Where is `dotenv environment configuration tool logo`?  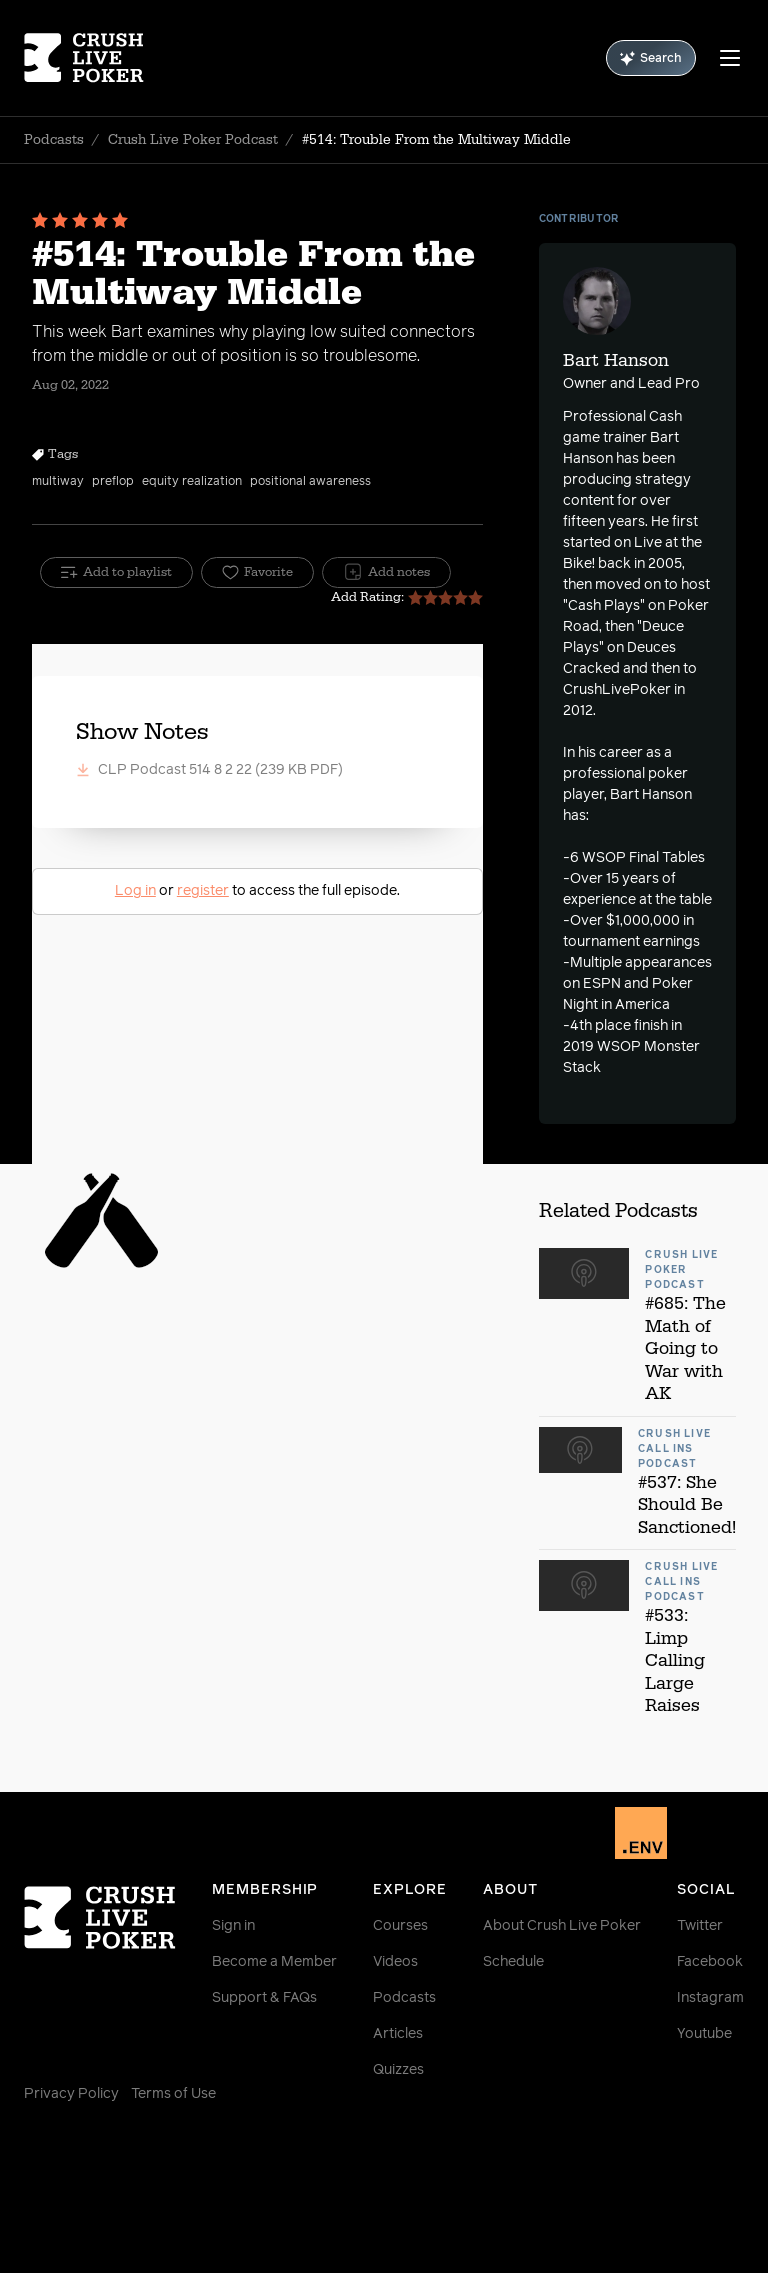
dotenv environment configuration tool logo is located at coordinates (641, 1833).